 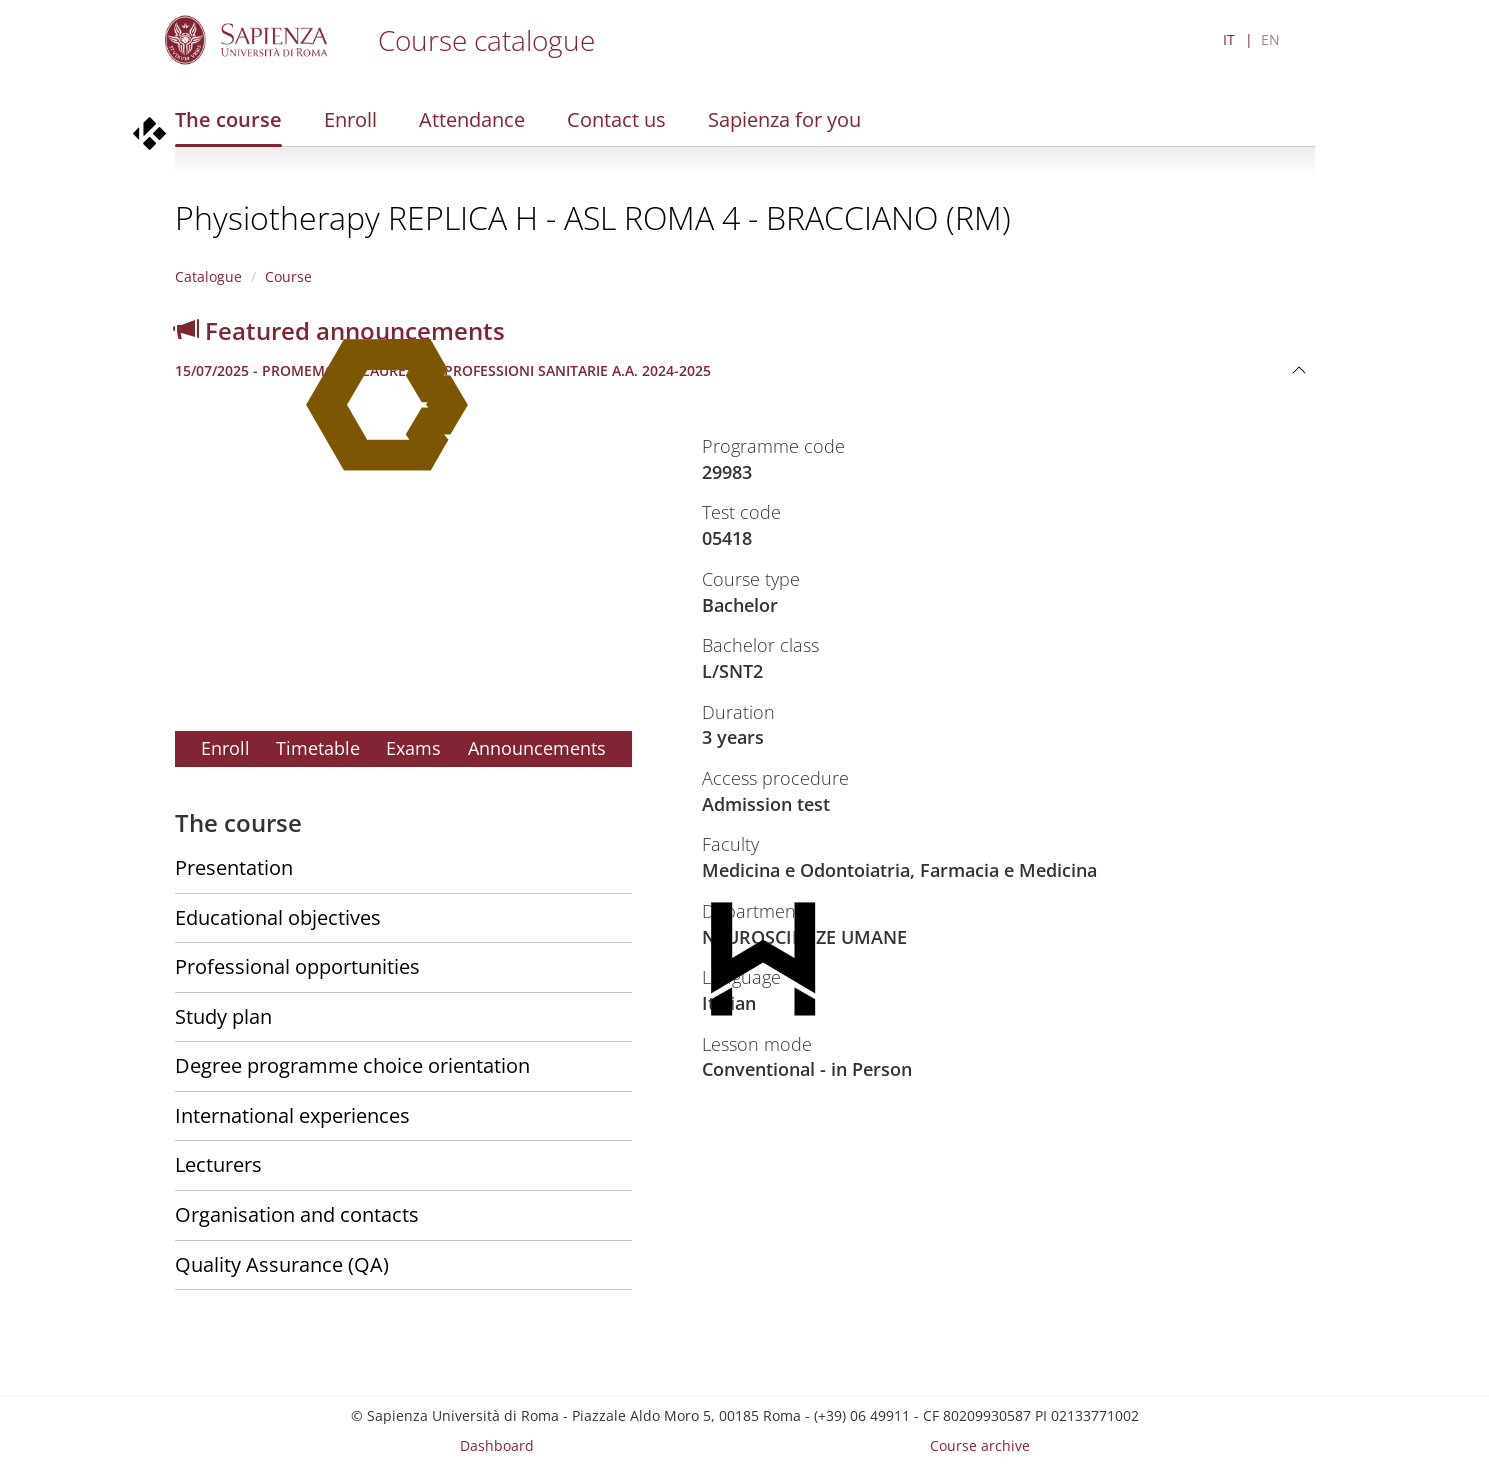 What do you see at coordinates (387, 405) in the screenshot?
I see `webcomponents.org logo` at bounding box center [387, 405].